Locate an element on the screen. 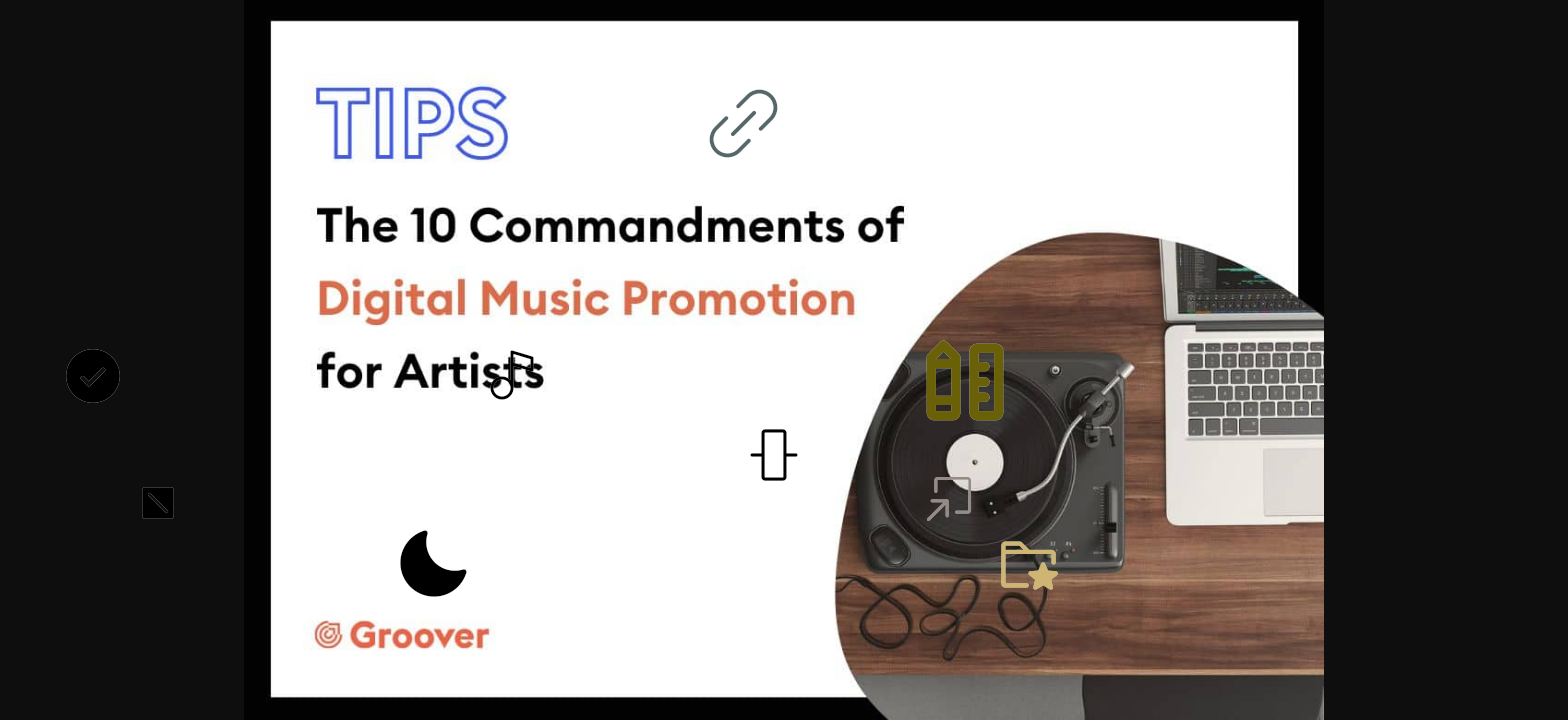 This screenshot has width=1568, height=720. placeholder for missing or unavailable image content is located at coordinates (158, 503).